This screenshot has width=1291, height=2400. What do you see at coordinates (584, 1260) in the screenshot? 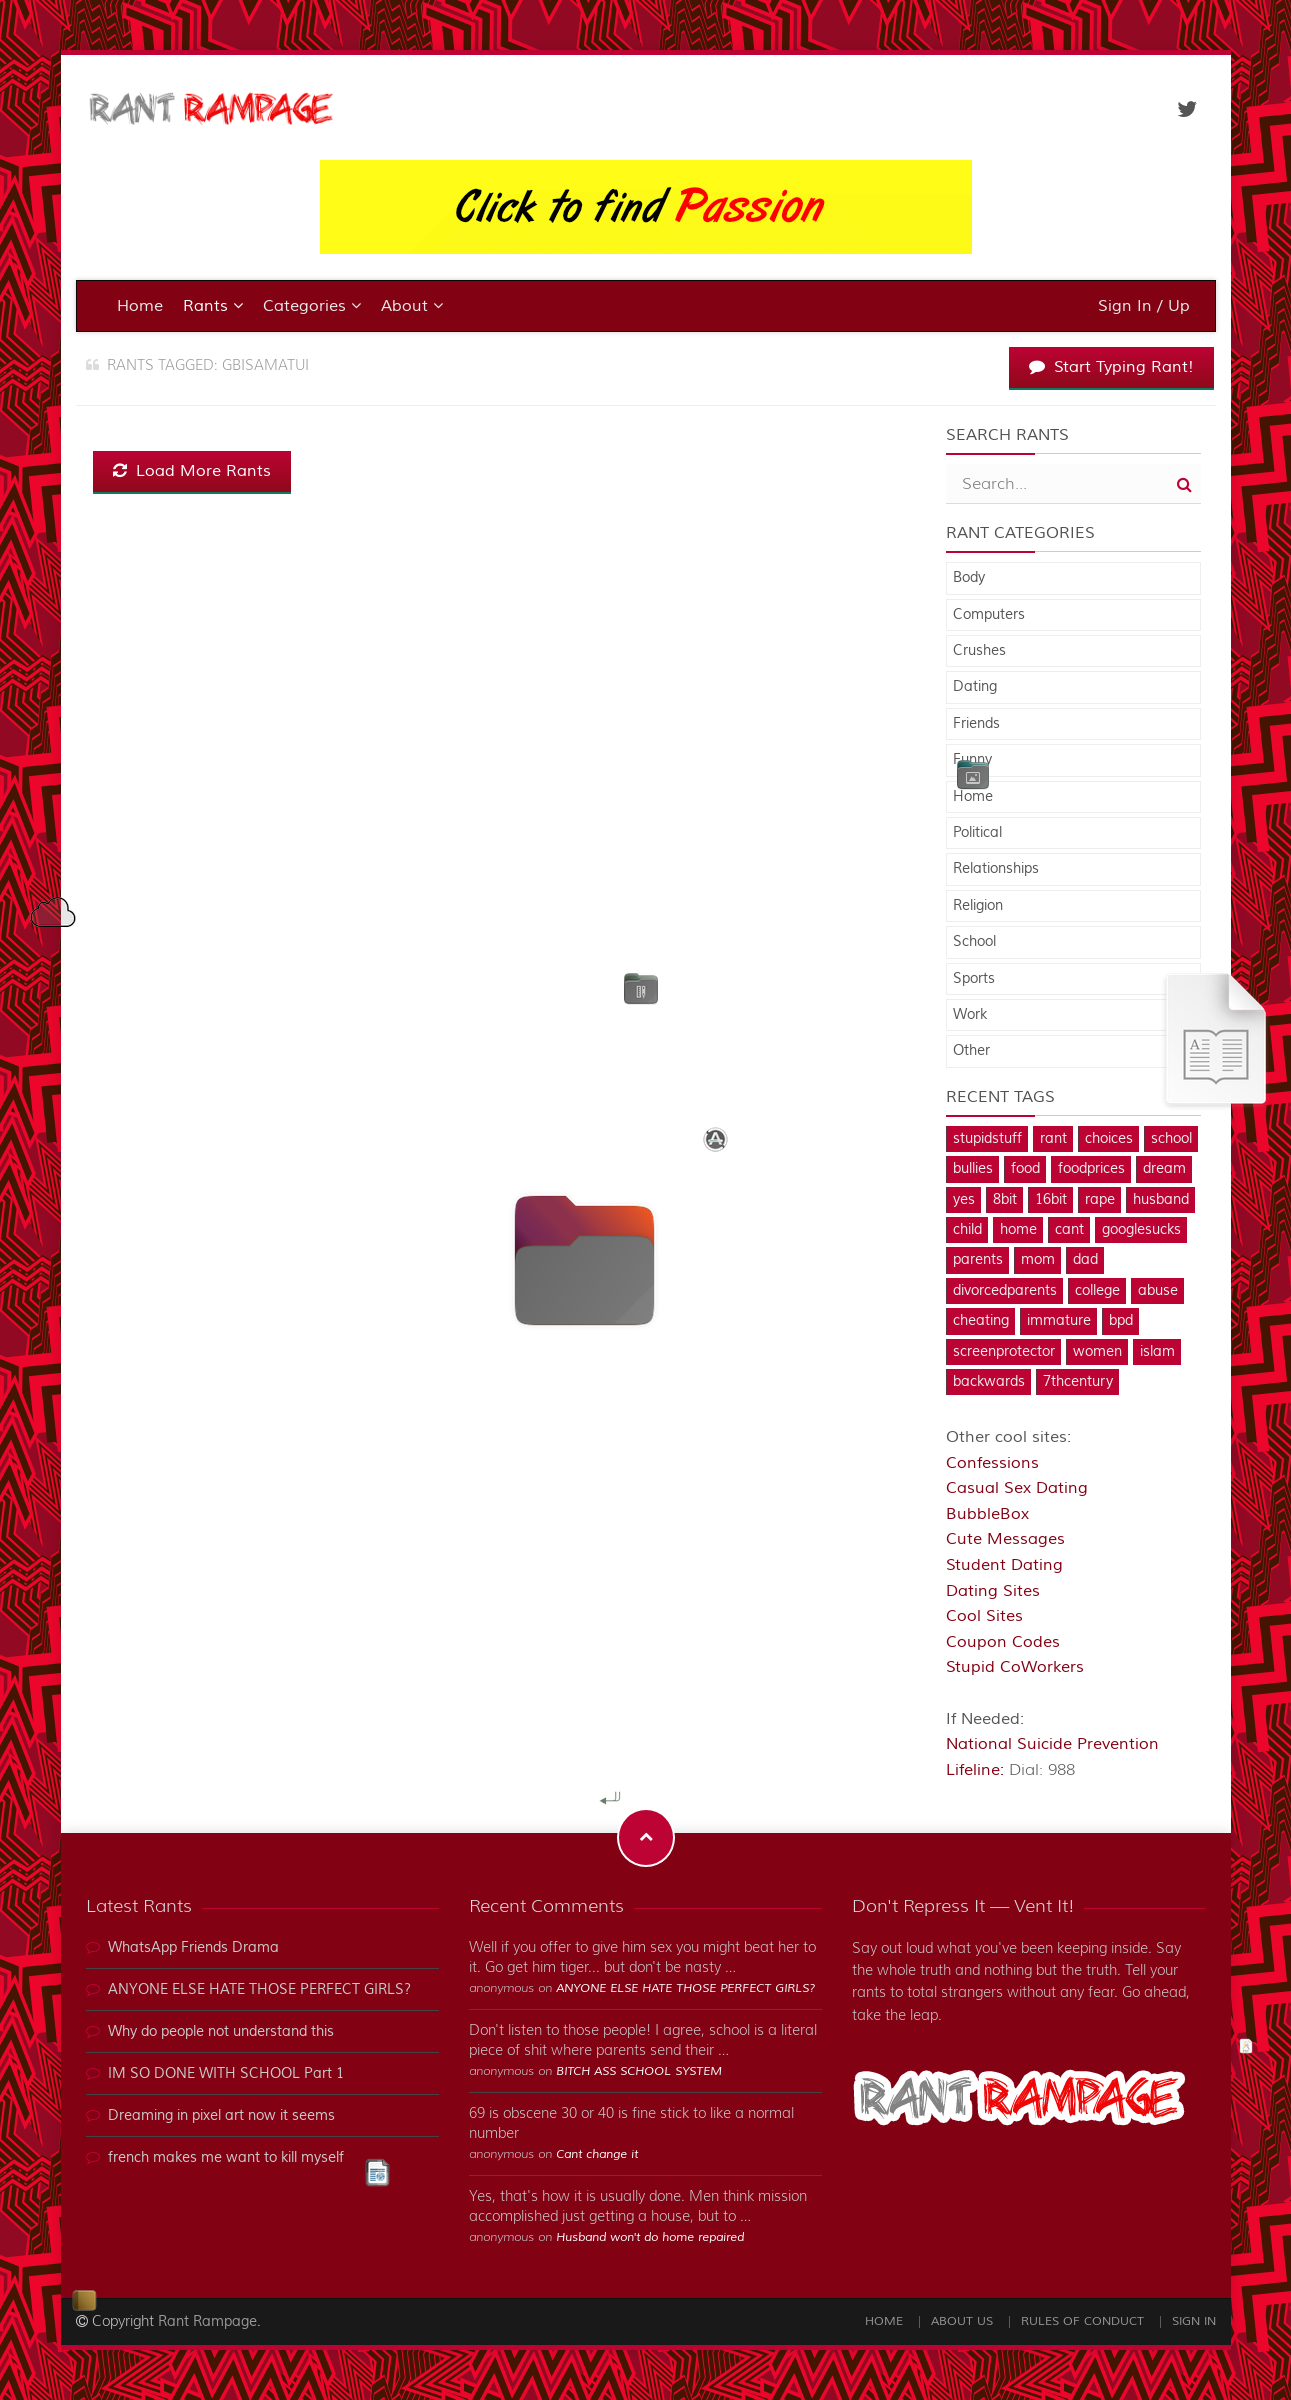
I see `drop files here to move them into this folder` at bounding box center [584, 1260].